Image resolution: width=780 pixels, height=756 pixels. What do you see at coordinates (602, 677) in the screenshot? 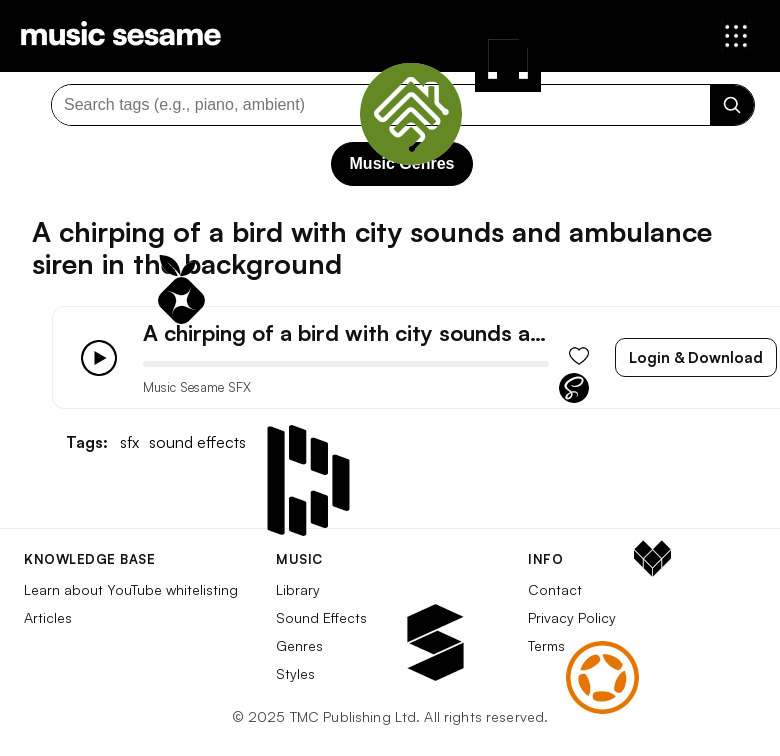
I see `corona engine logo` at bounding box center [602, 677].